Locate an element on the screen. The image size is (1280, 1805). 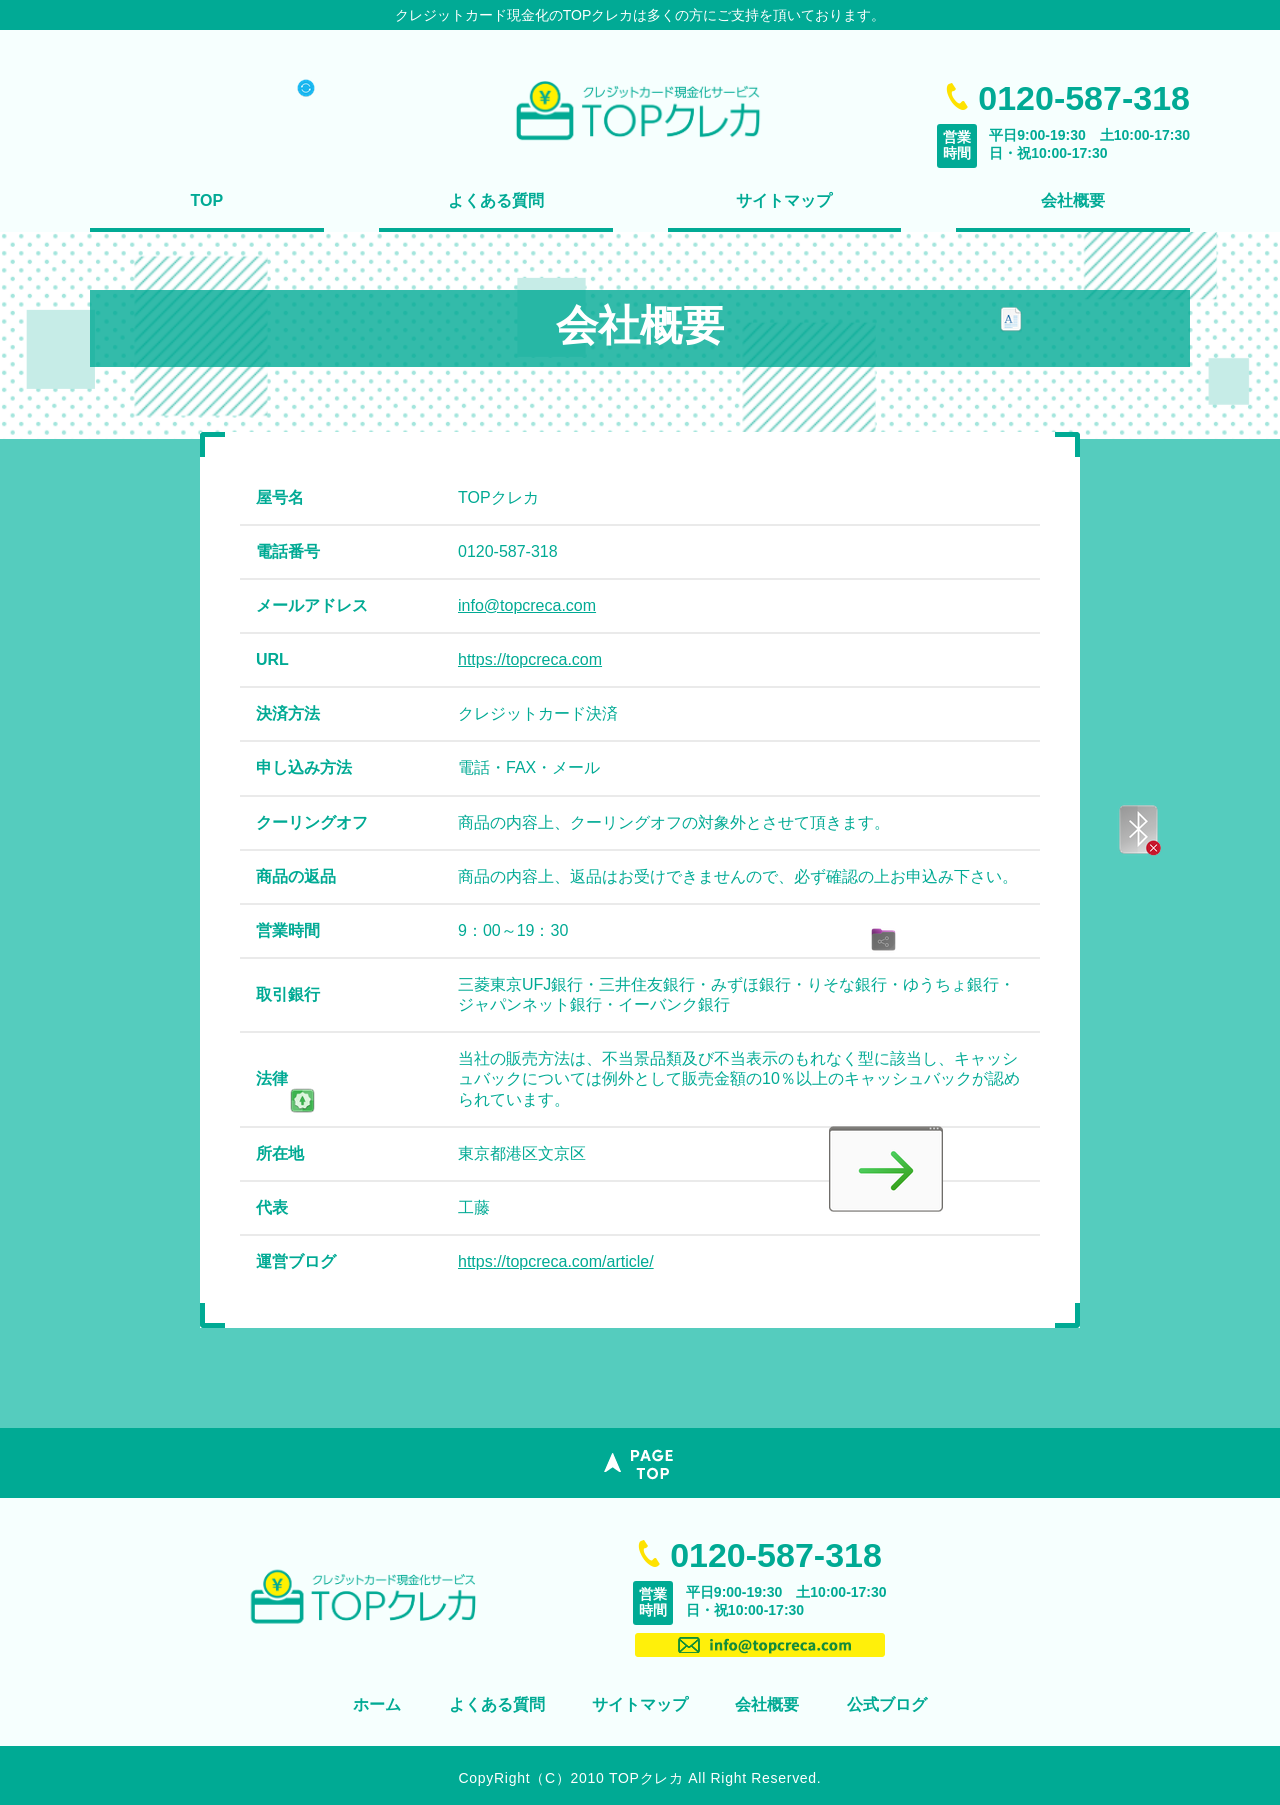
indicates content is currently syncing is located at coordinates (306, 88).